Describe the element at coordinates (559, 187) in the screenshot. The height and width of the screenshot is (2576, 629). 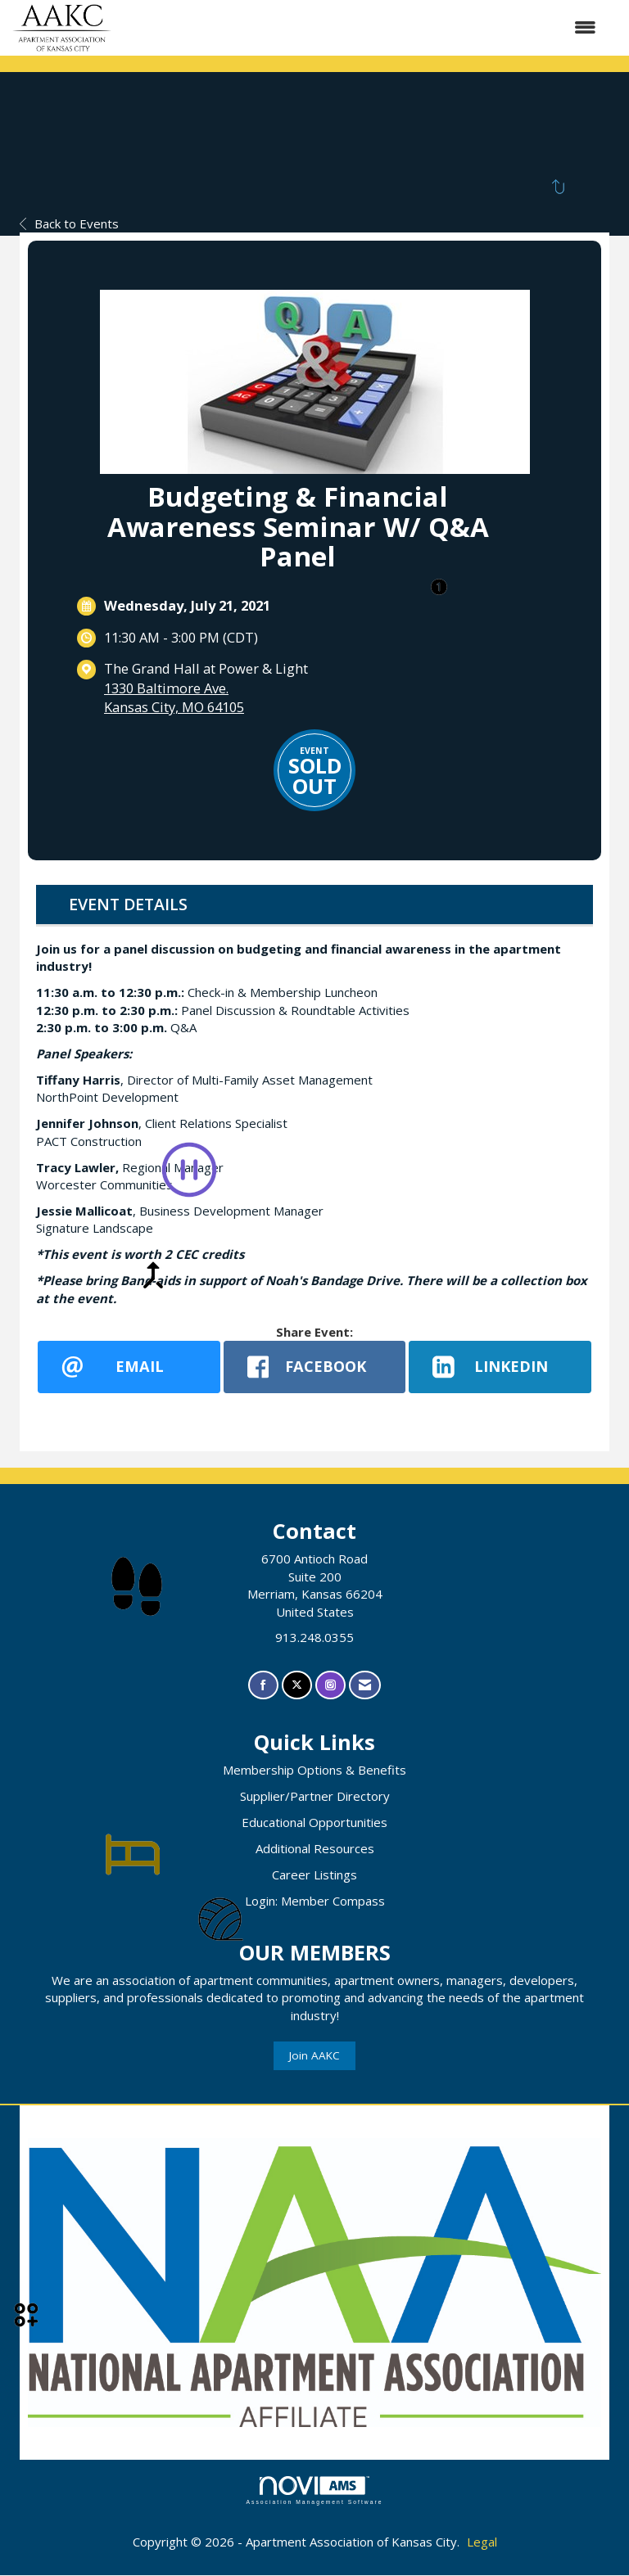
I see `go back or return to previous screen` at that location.